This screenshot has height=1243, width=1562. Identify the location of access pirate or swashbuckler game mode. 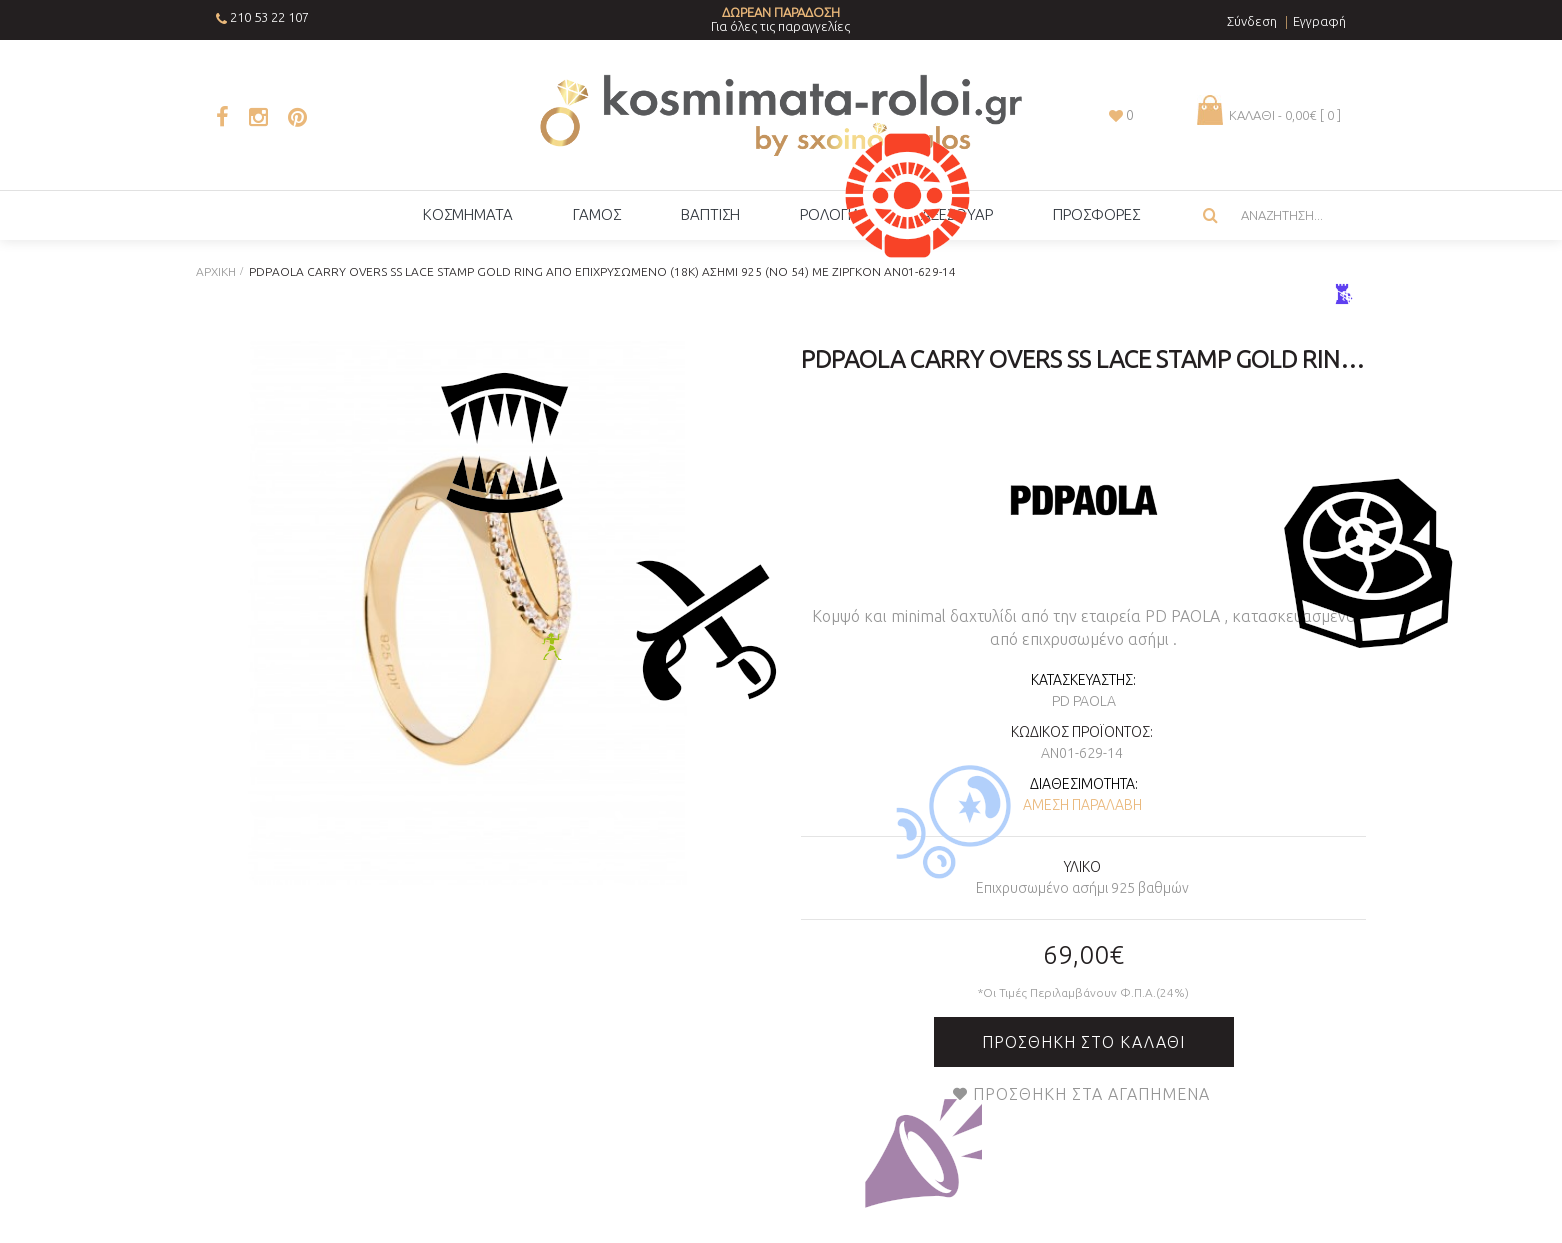
(706, 630).